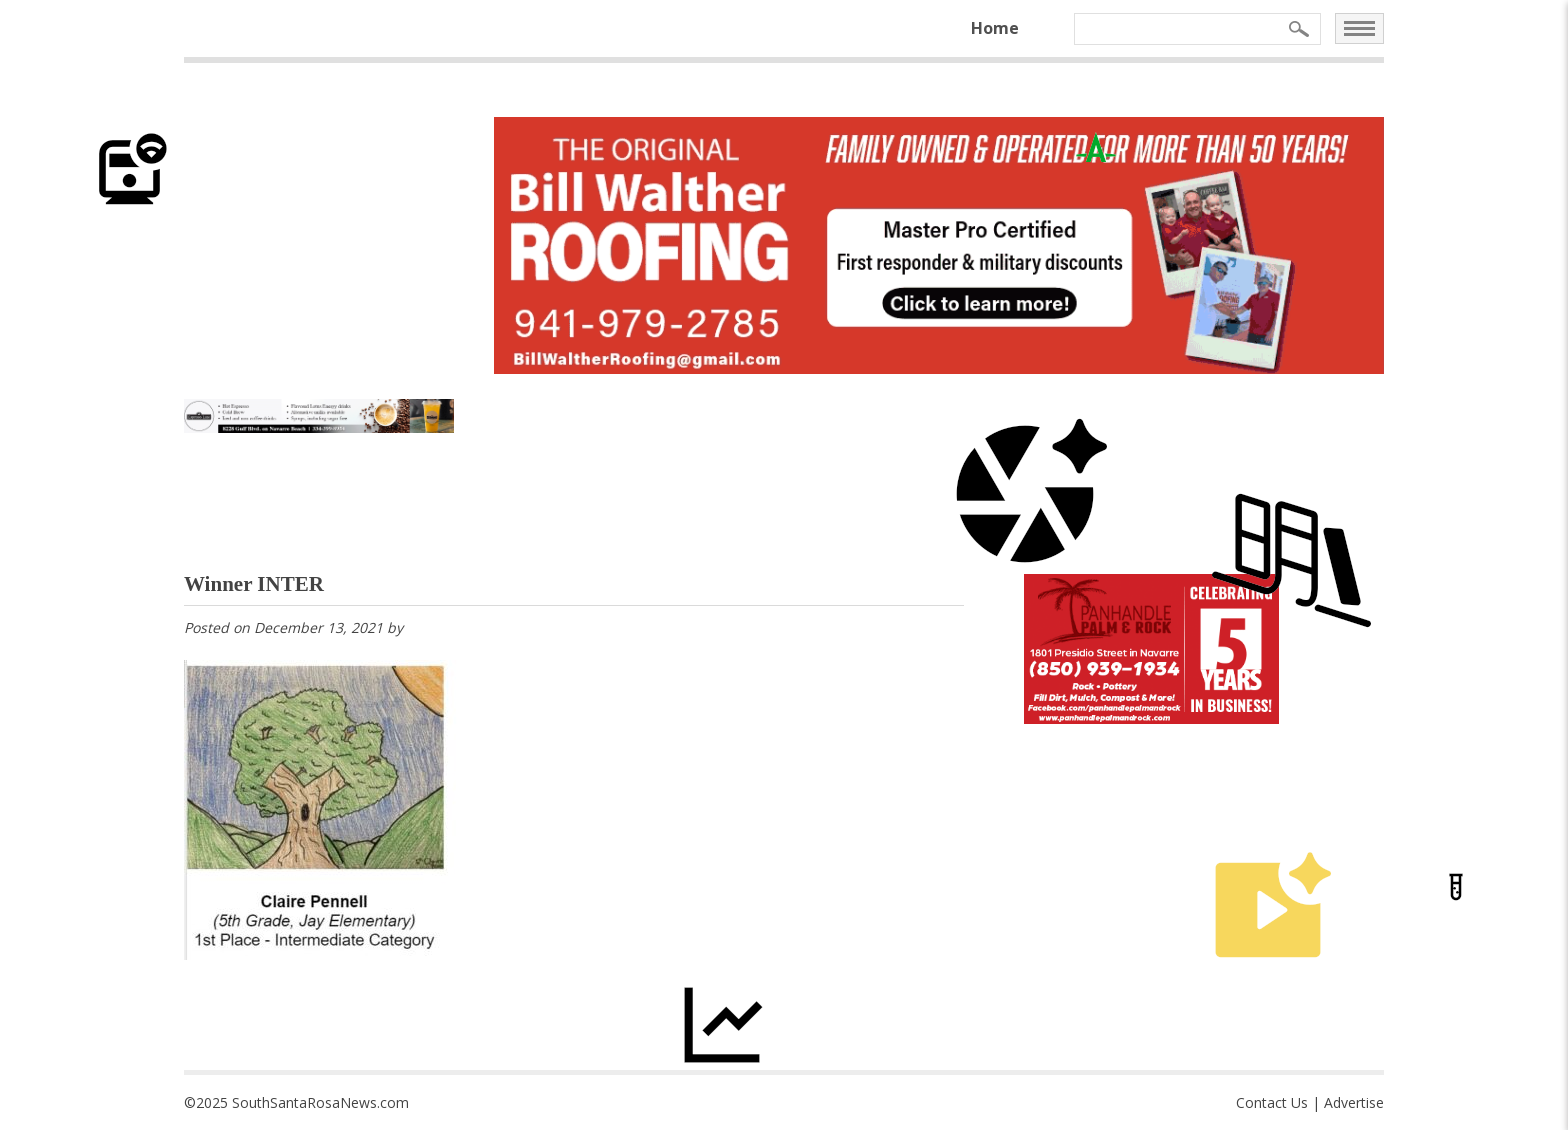 This screenshot has width=1568, height=1130. I want to click on connect to onboard train wifi, so click(129, 170).